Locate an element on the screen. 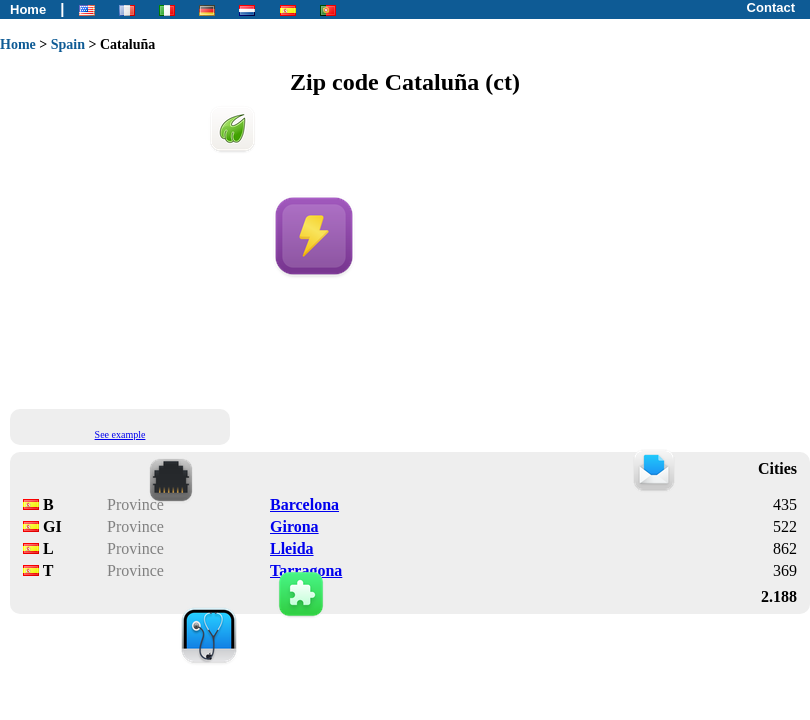 Image resolution: width=810 pixels, height=720 pixels. launch midori web browser is located at coordinates (232, 128).